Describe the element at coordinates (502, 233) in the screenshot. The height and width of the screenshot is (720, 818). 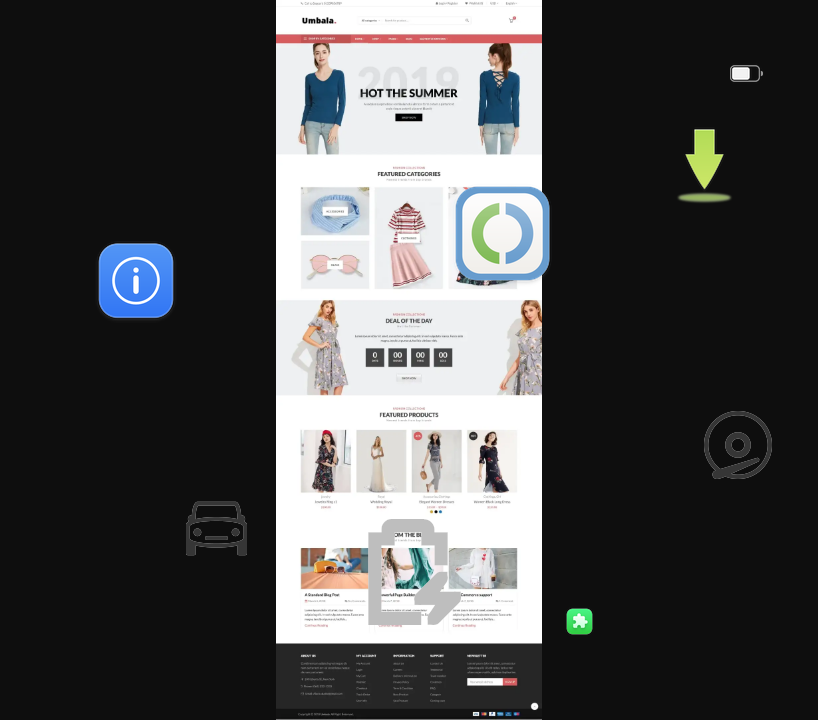
I see `open the AusweisApp for German digital ID authentication` at that location.